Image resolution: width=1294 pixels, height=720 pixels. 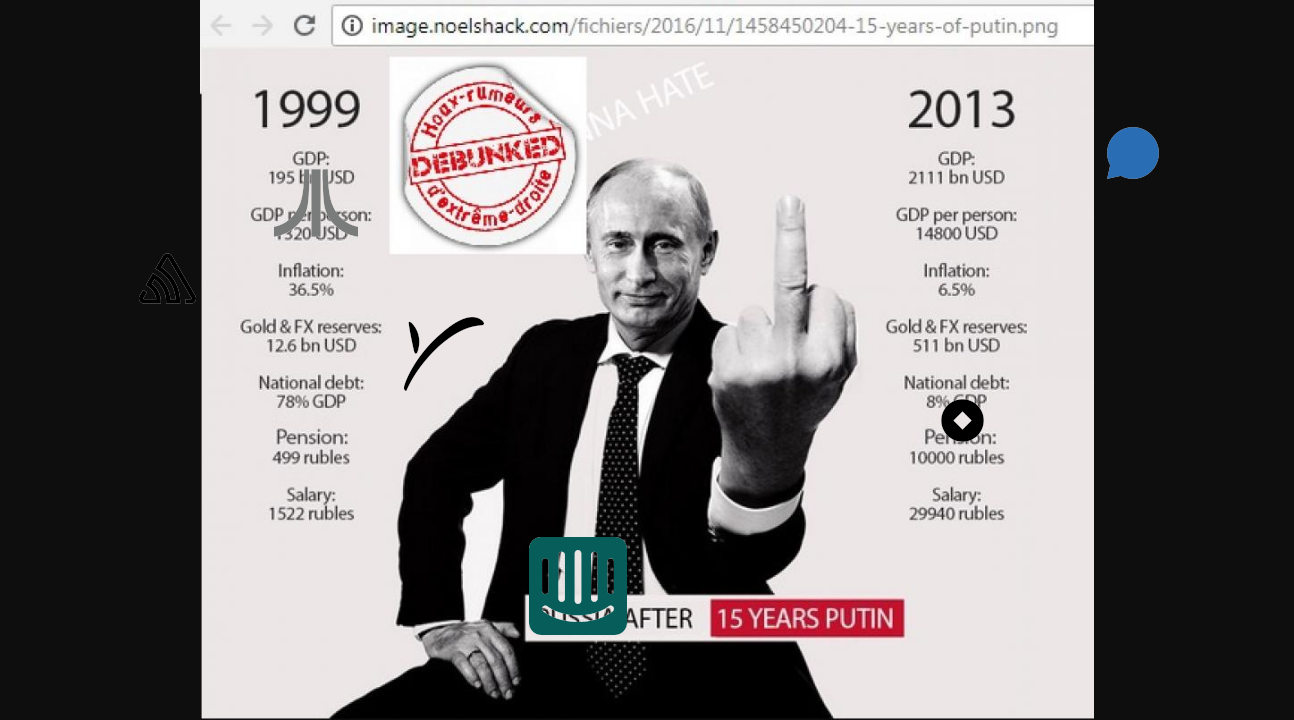 I want to click on Atari brand logo, so click(x=316, y=203).